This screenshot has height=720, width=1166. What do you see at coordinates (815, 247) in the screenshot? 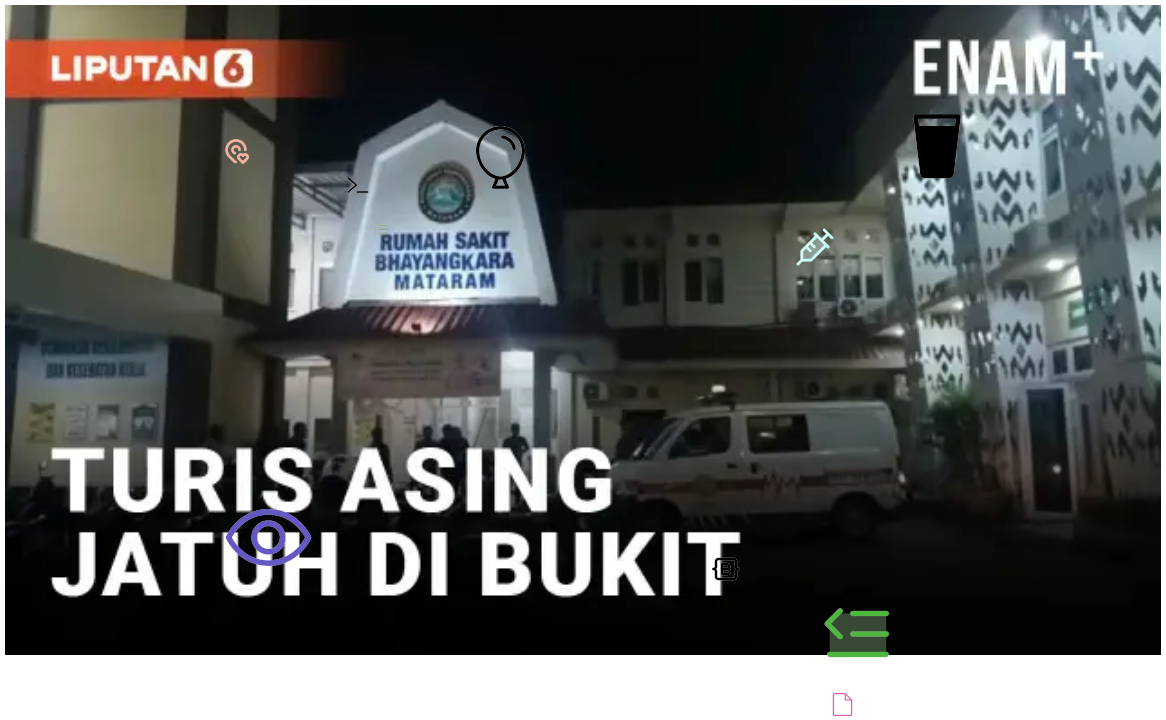
I see `access vaccination or medical records` at bounding box center [815, 247].